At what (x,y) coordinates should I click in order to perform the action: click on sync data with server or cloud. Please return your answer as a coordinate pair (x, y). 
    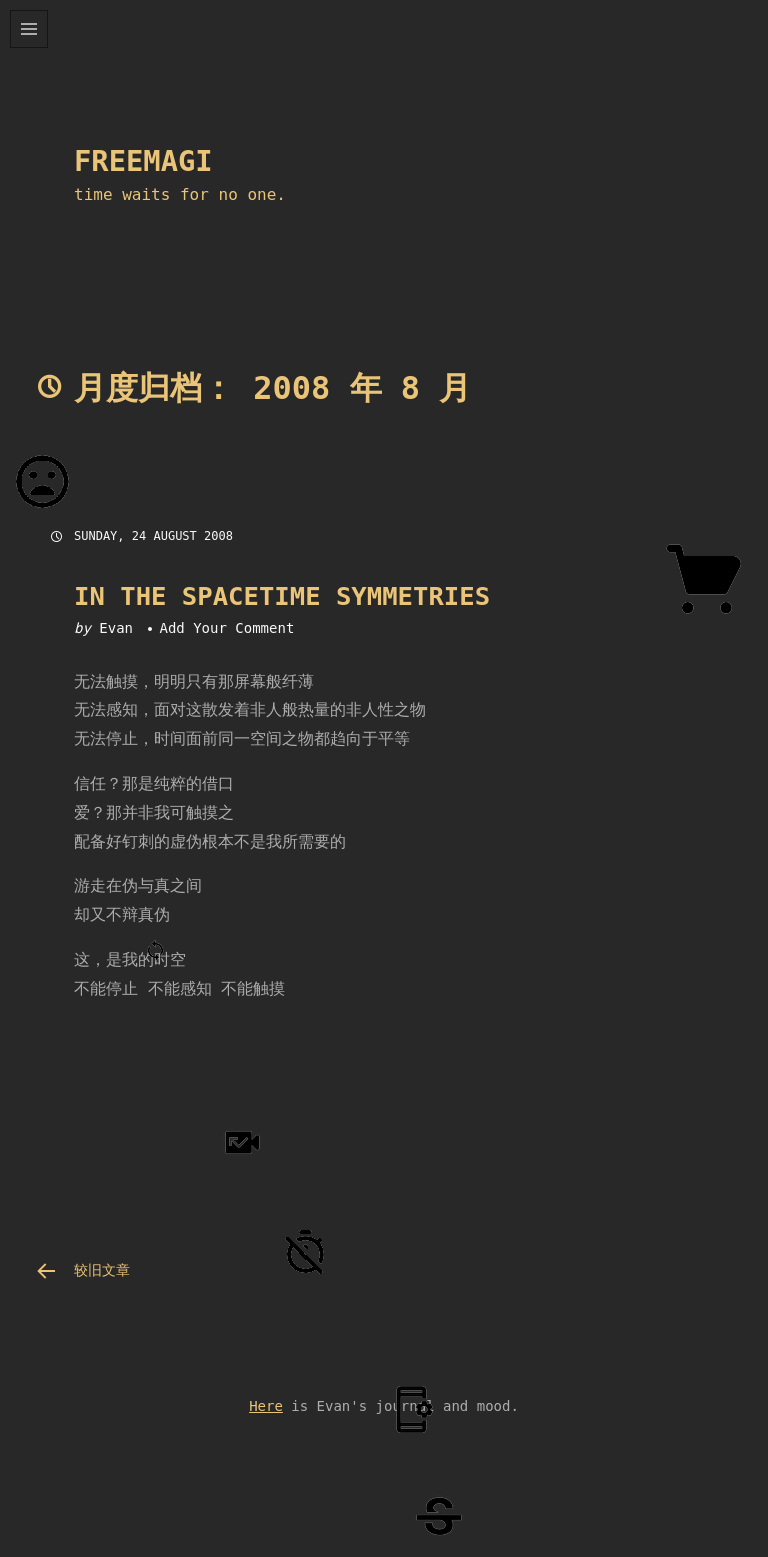
    Looking at the image, I should click on (155, 950).